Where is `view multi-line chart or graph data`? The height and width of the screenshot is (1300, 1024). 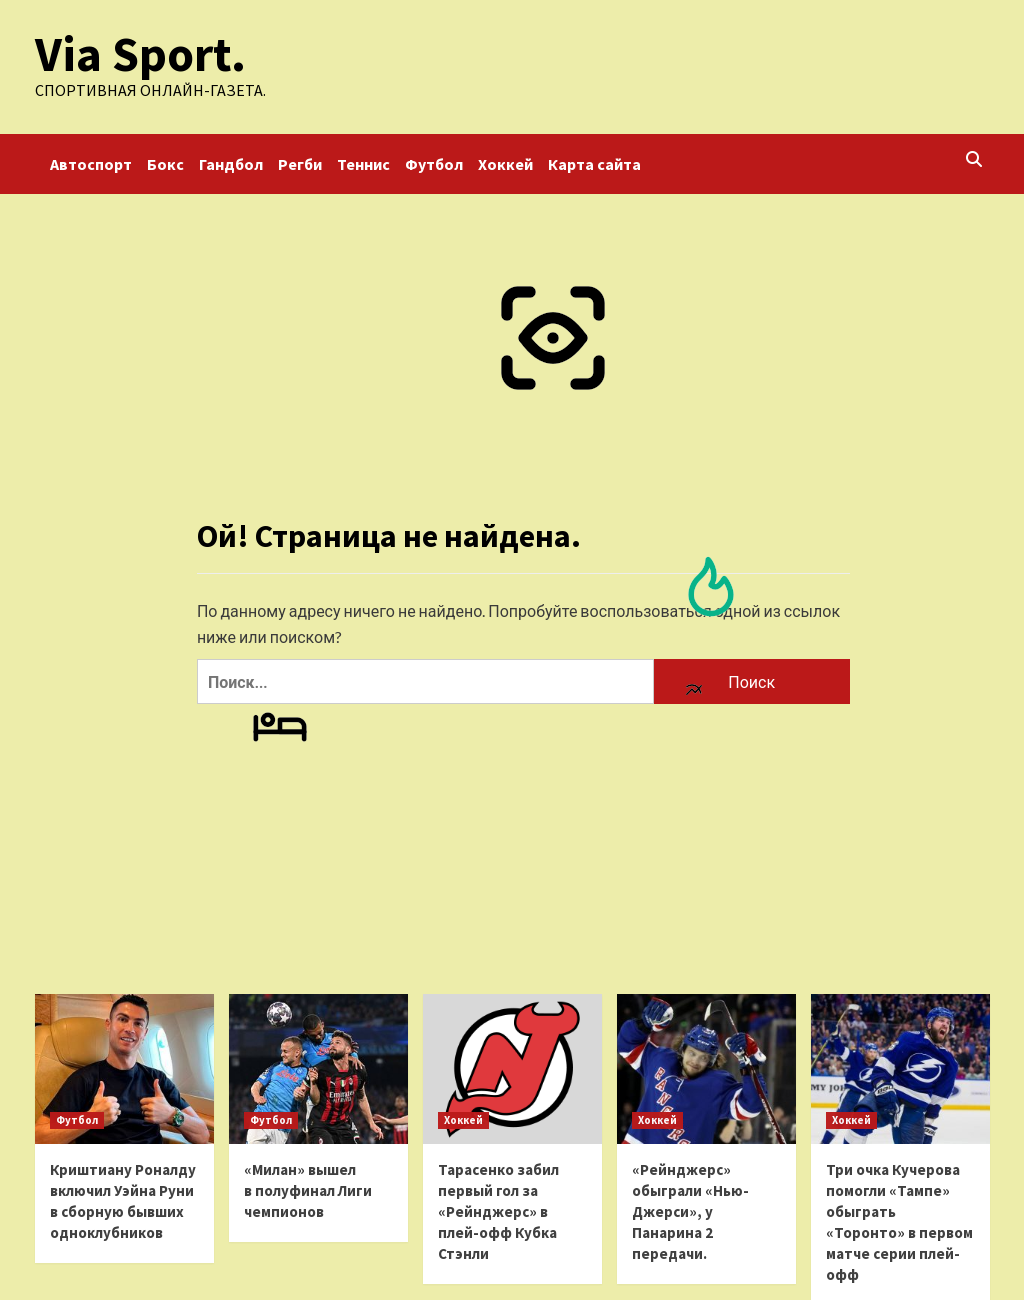
view multi-line chart or graph data is located at coordinates (694, 690).